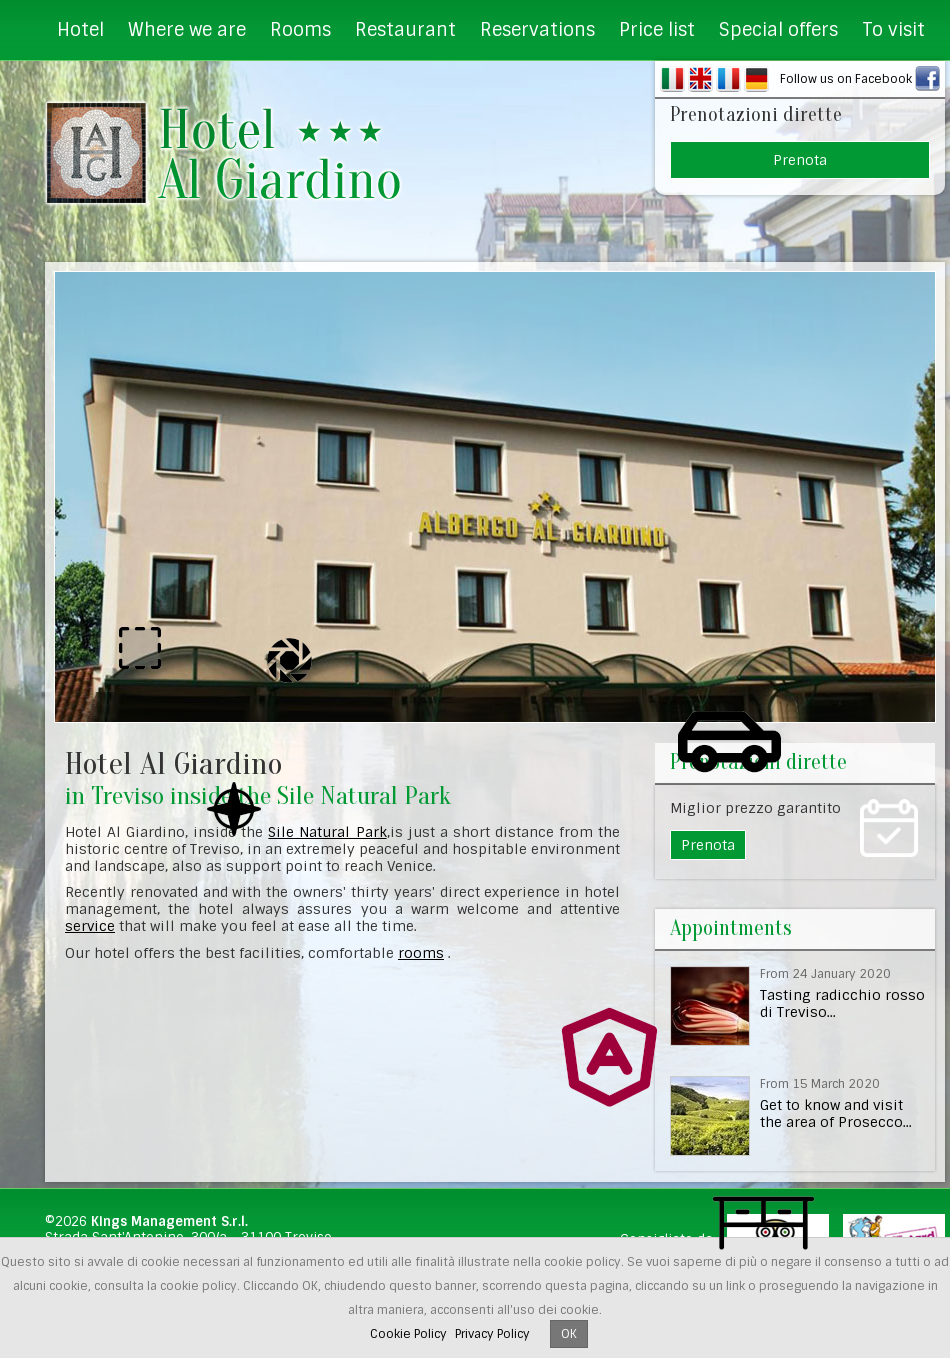 This screenshot has width=950, height=1358. Describe the element at coordinates (289, 660) in the screenshot. I see `adjust camera aperture settings` at that location.